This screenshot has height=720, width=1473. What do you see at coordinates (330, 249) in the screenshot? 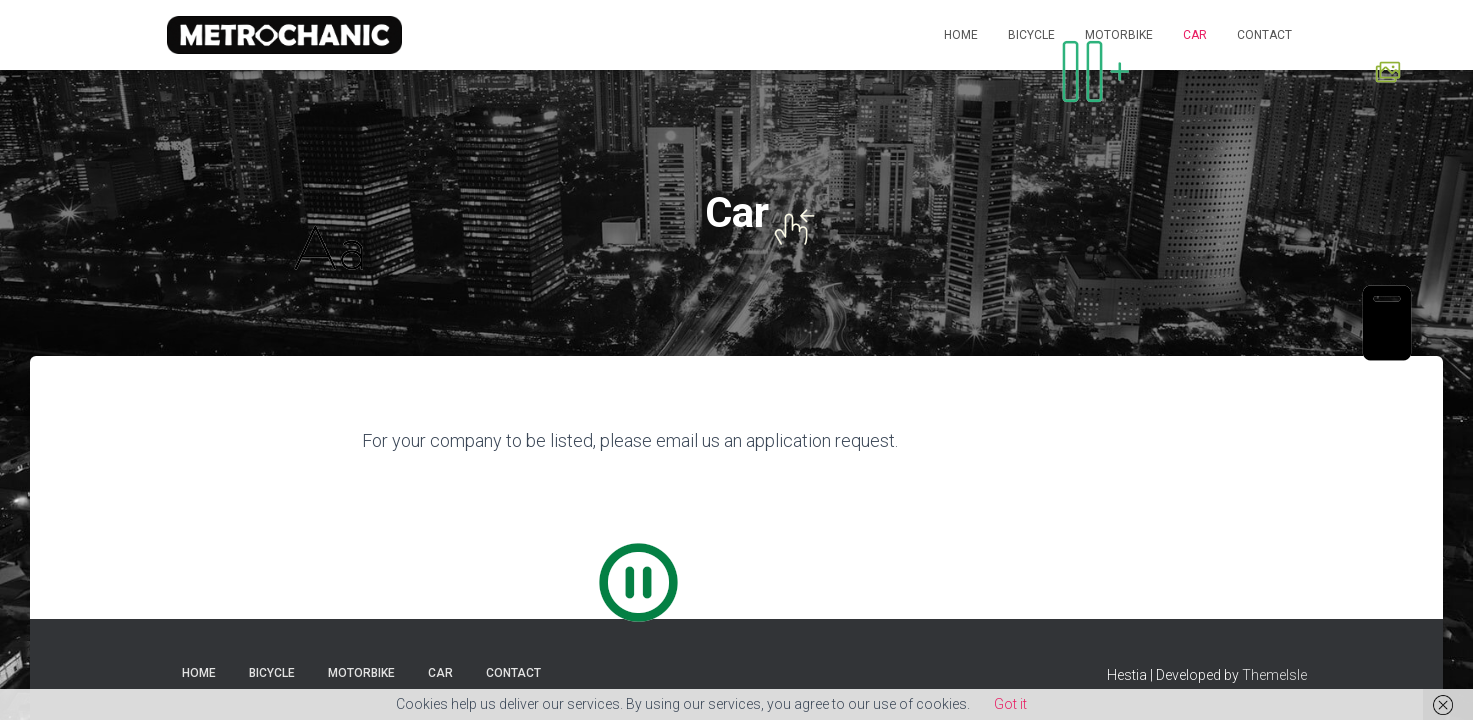
I see `adjust font or text size settings` at bounding box center [330, 249].